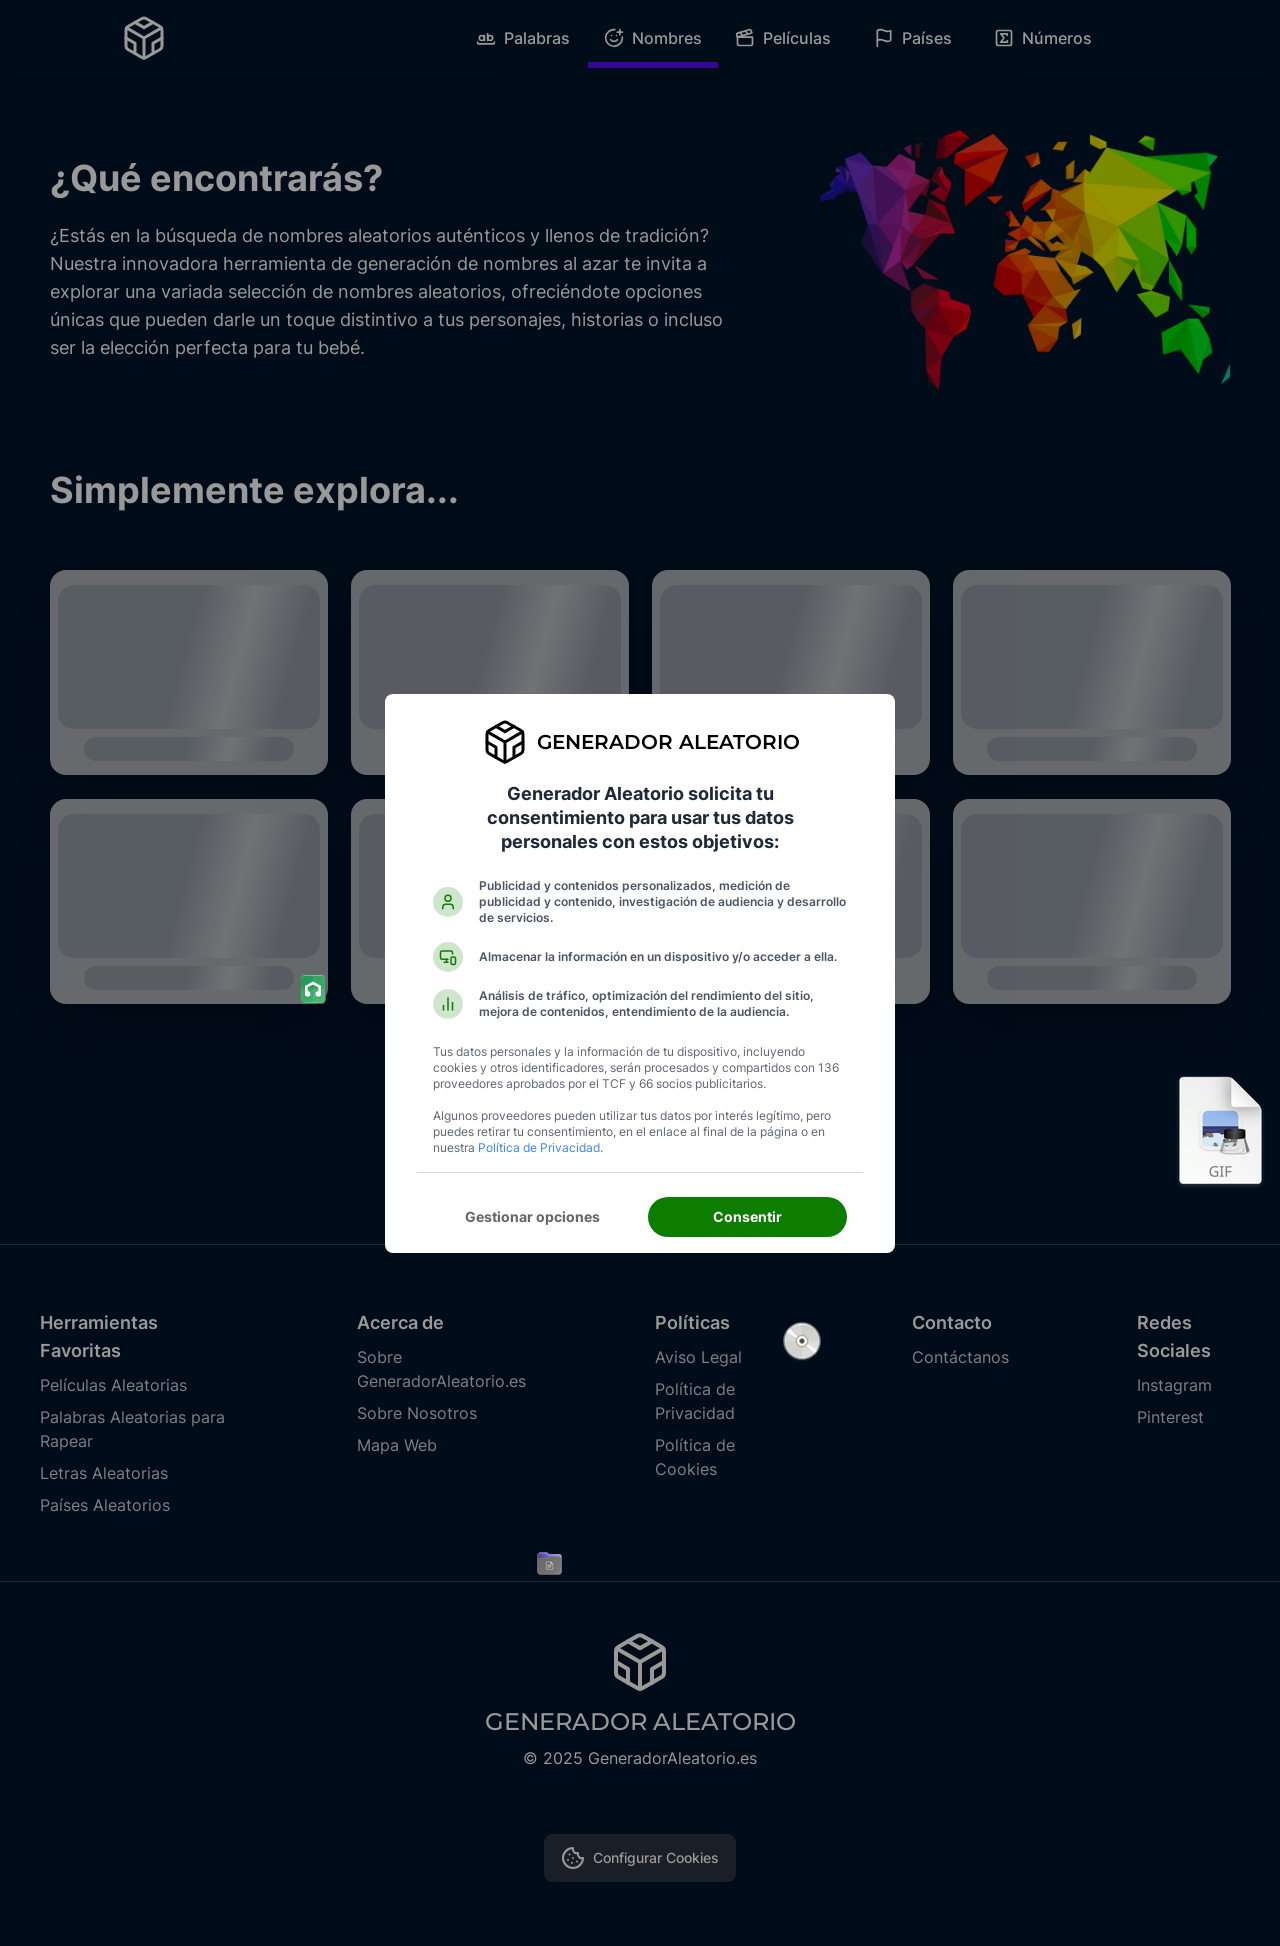 Image resolution: width=1280 pixels, height=1946 pixels. What do you see at coordinates (1220, 1132) in the screenshot?
I see `a GIF image file` at bounding box center [1220, 1132].